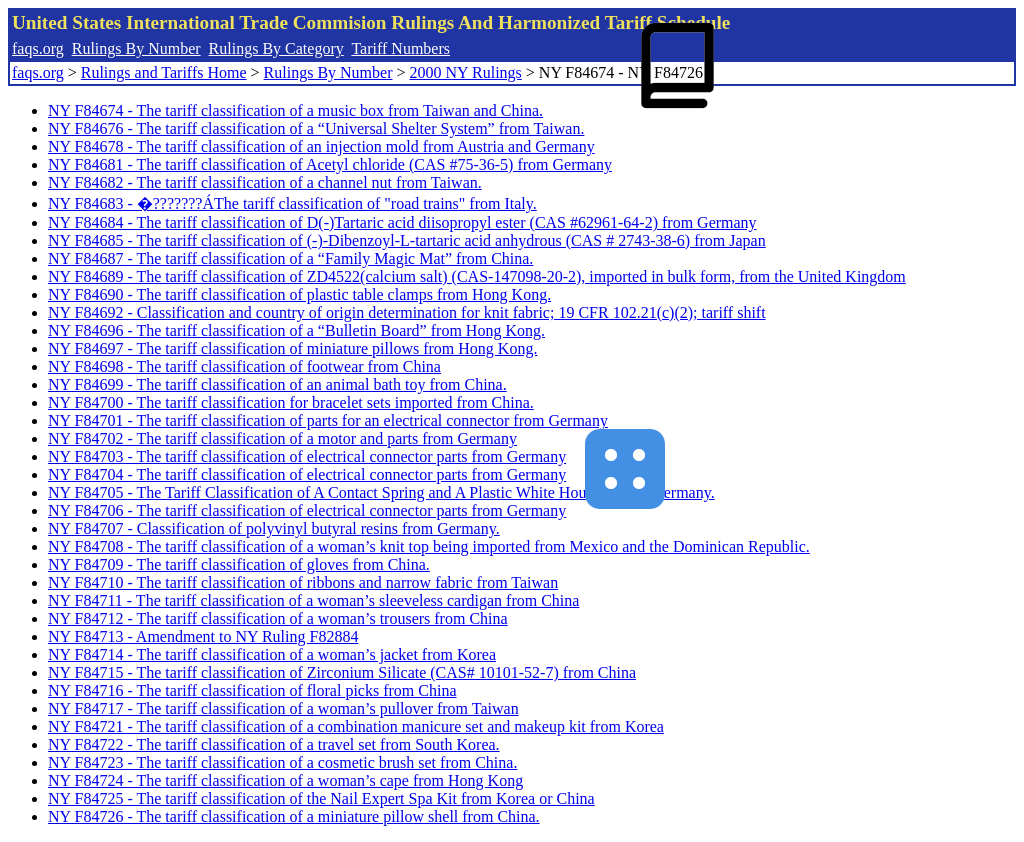 This screenshot has height=842, width=1024. I want to click on open your library or reading list, so click(677, 65).